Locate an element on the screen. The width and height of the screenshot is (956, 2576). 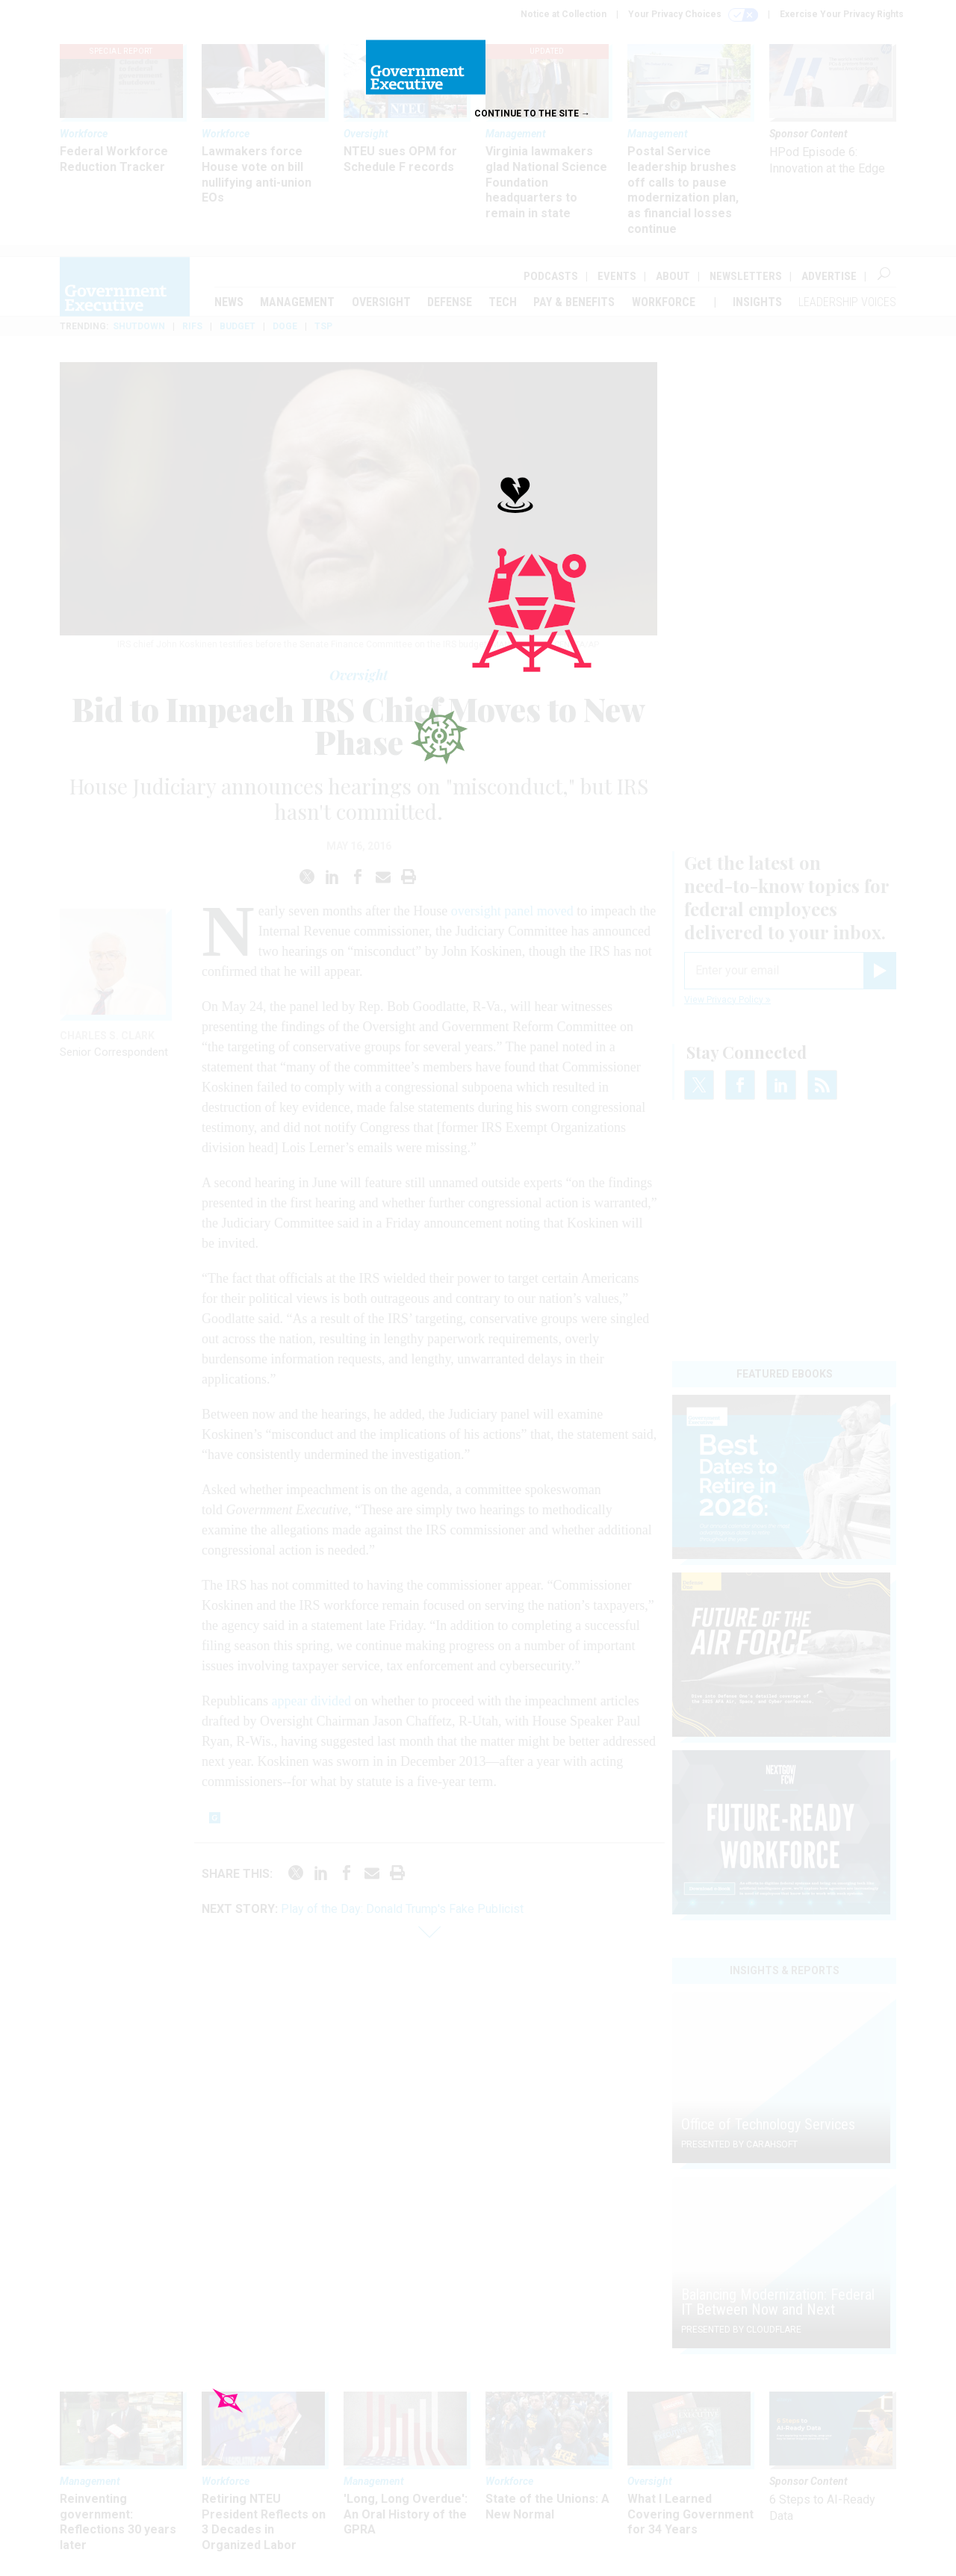
access space exploration game content is located at coordinates (532, 610).